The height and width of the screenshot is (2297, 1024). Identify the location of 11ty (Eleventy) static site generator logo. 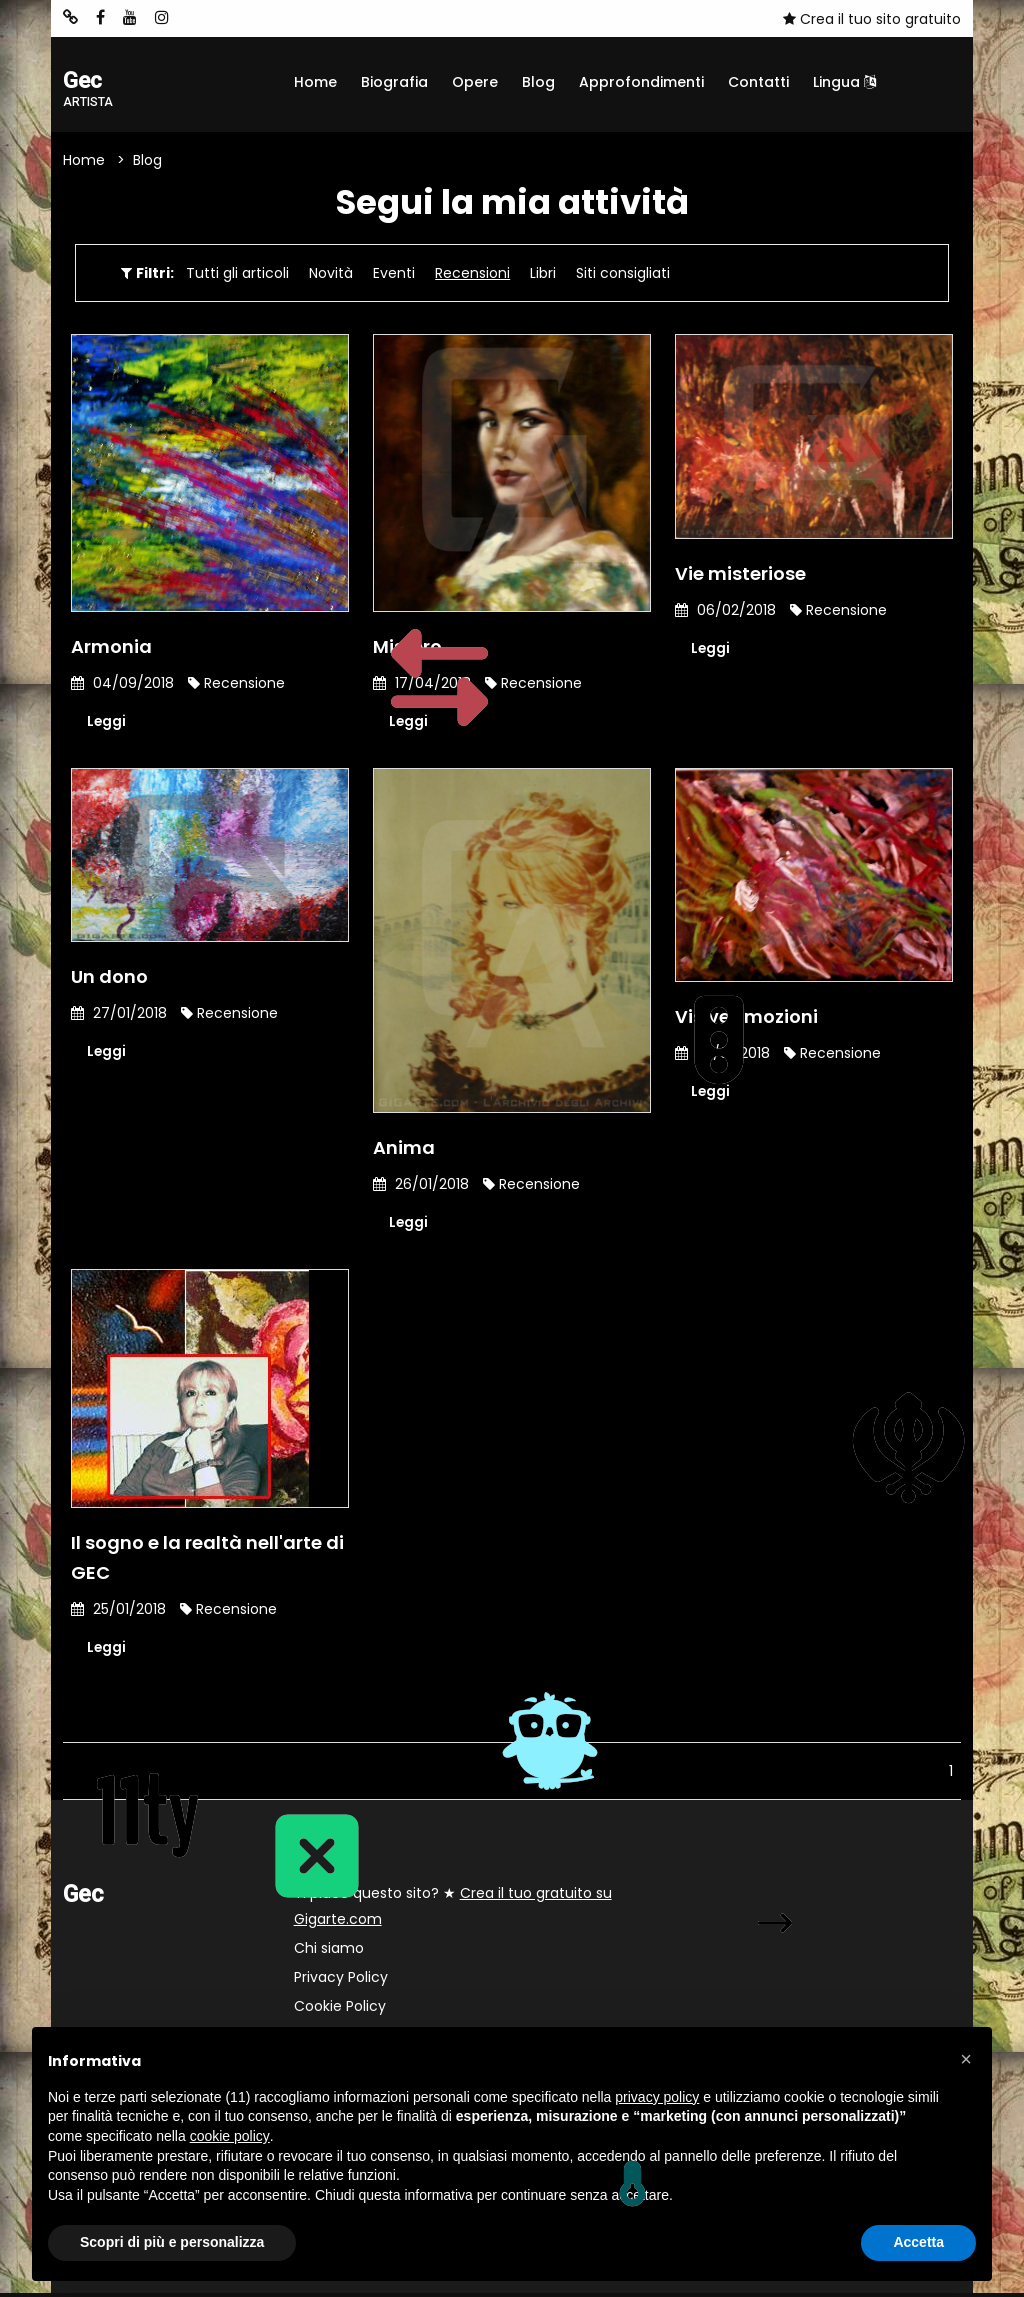
(147, 1809).